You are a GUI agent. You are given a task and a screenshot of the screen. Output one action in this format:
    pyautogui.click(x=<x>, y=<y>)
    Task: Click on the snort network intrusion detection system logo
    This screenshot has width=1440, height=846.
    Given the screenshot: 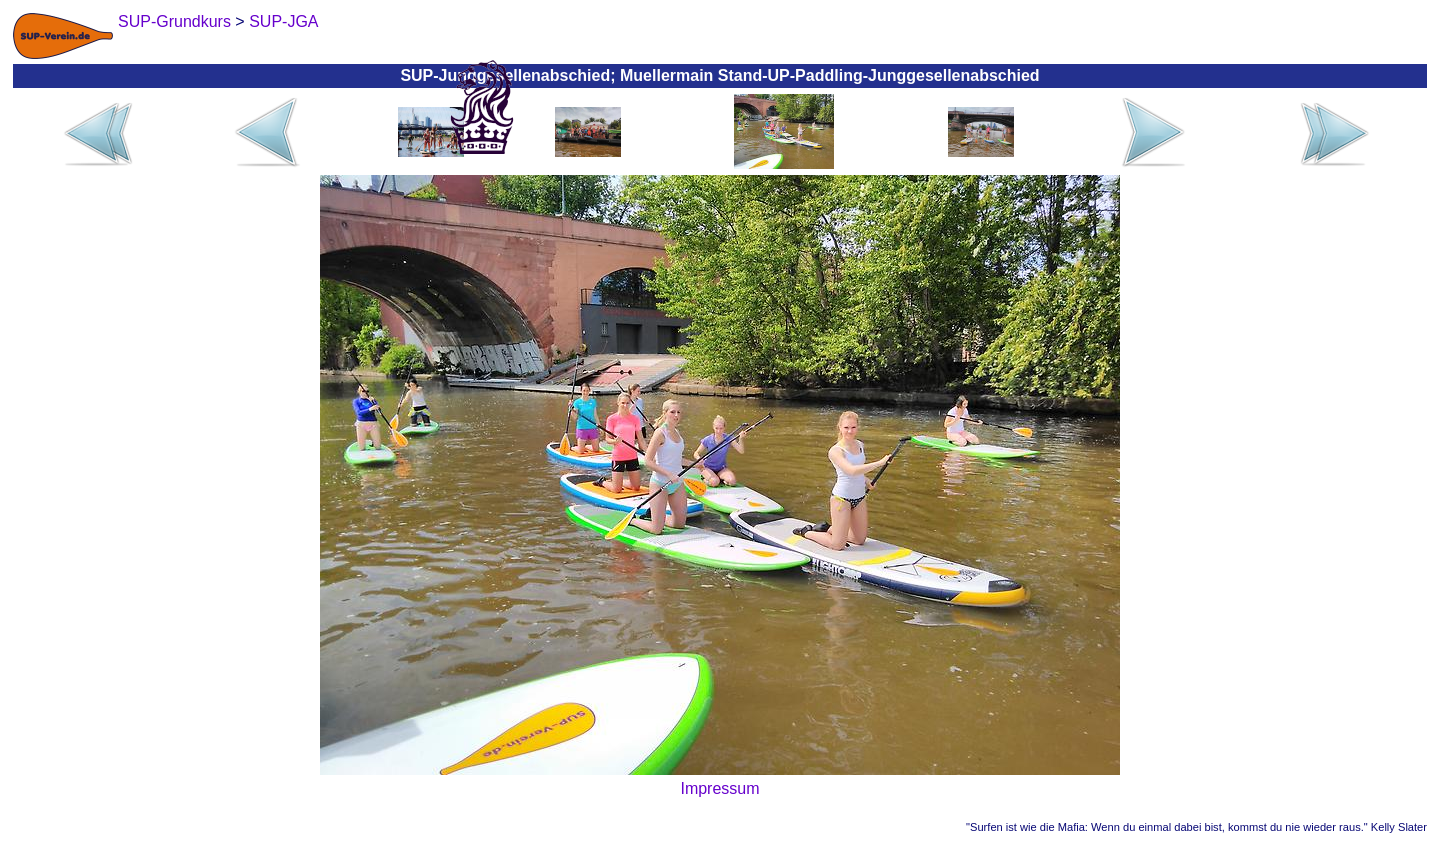 What is the action you would take?
    pyautogui.click(x=1098, y=260)
    